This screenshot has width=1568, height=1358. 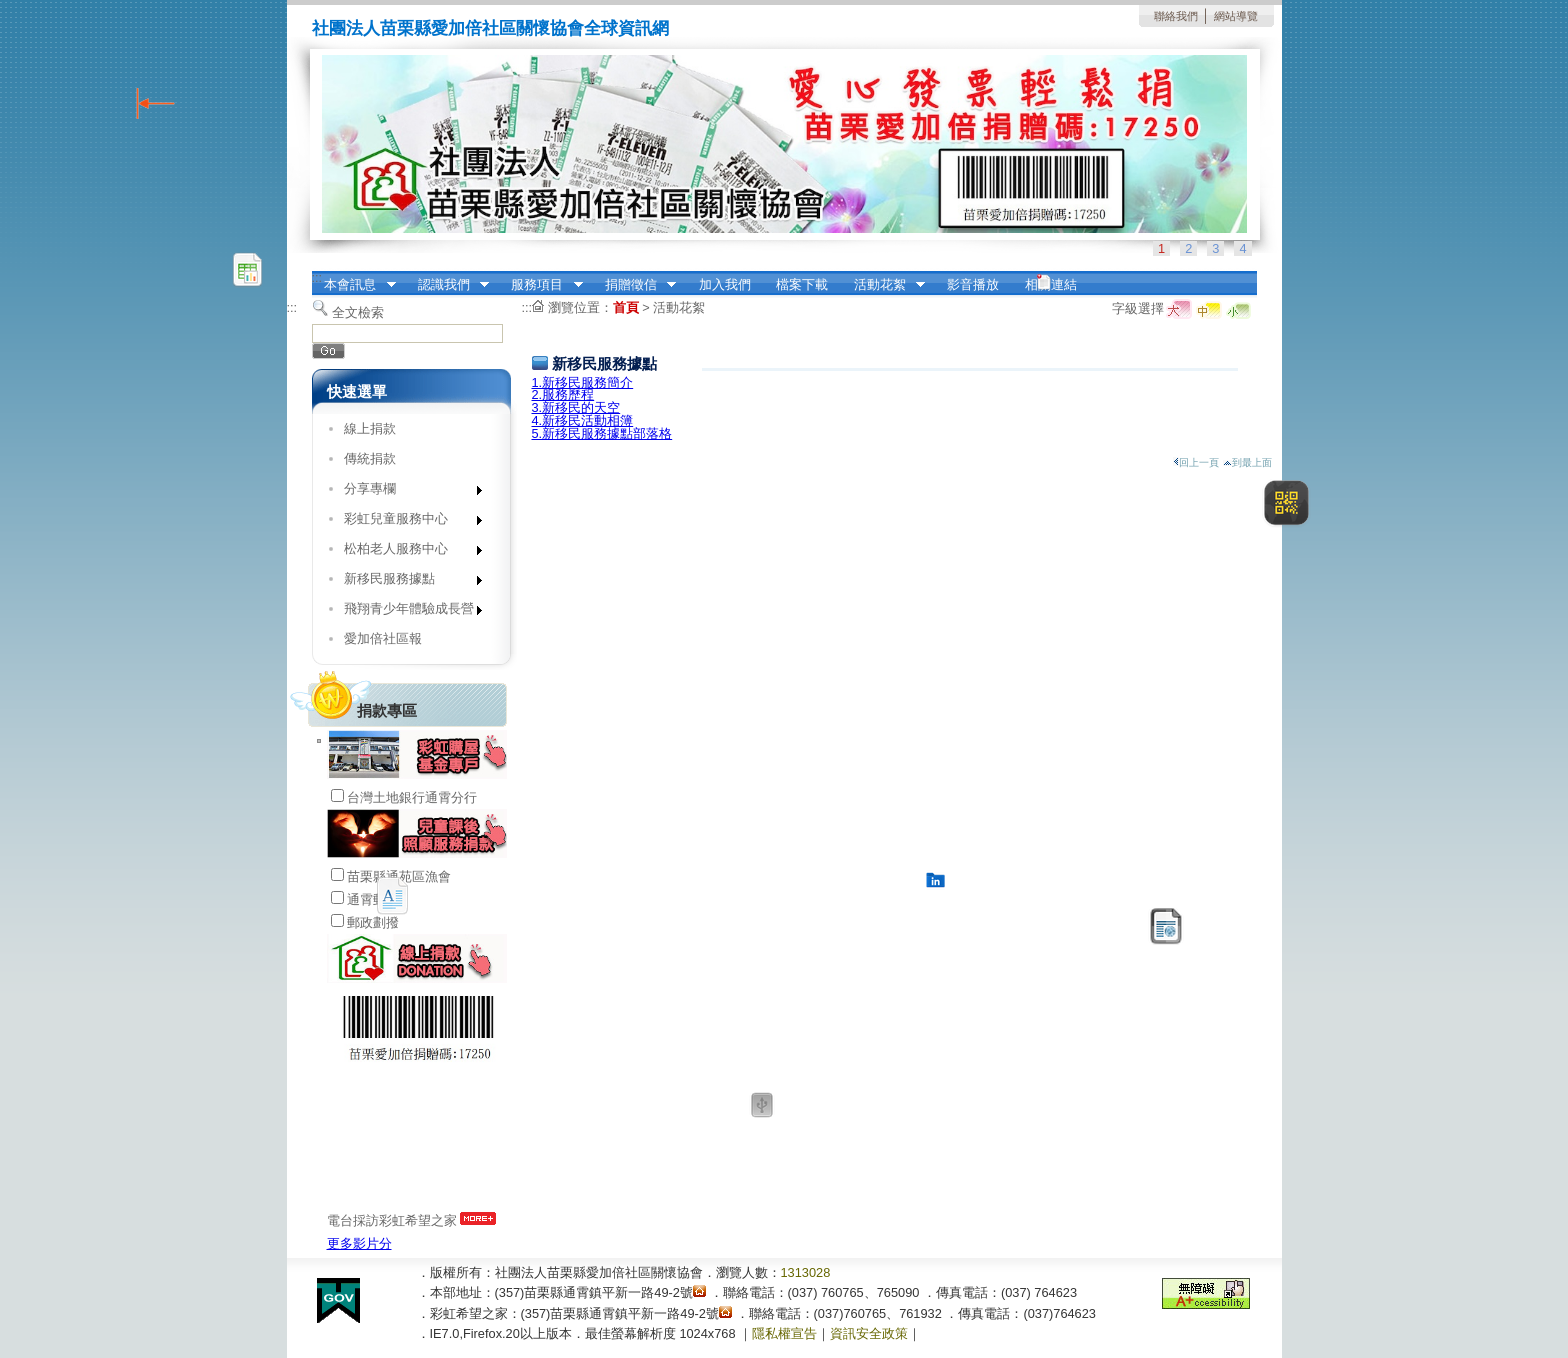 I want to click on send a file via bluetooth, so click(x=1044, y=282).